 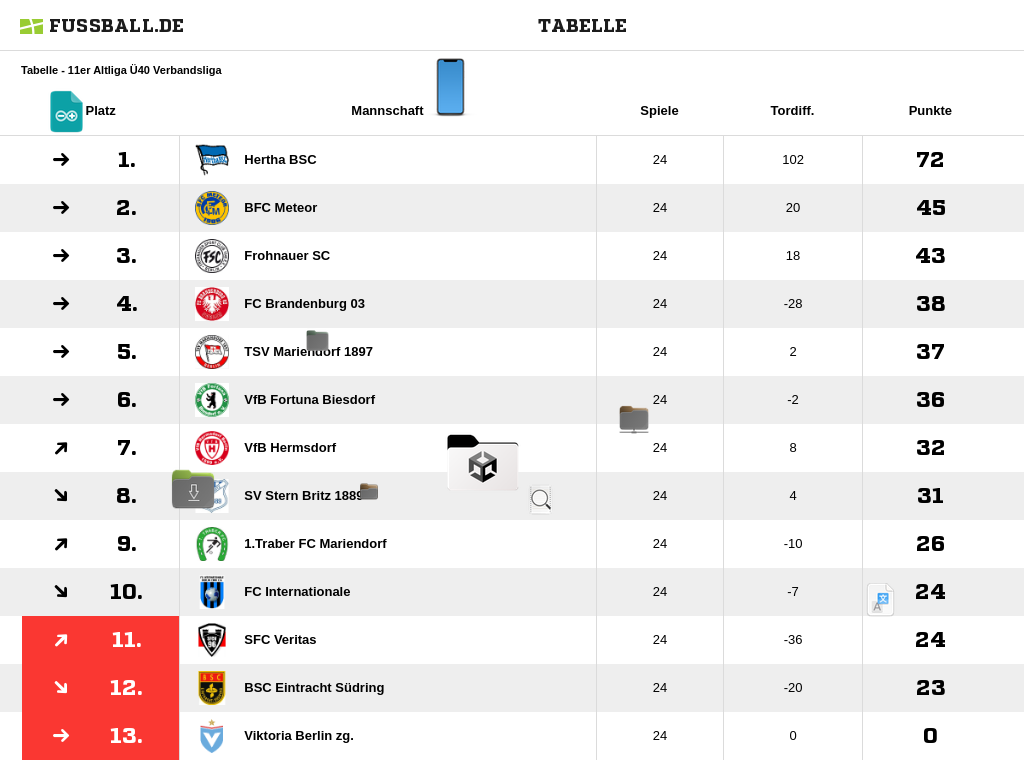 What do you see at coordinates (369, 491) in the screenshot?
I see `drop files here to move them into this folder` at bounding box center [369, 491].